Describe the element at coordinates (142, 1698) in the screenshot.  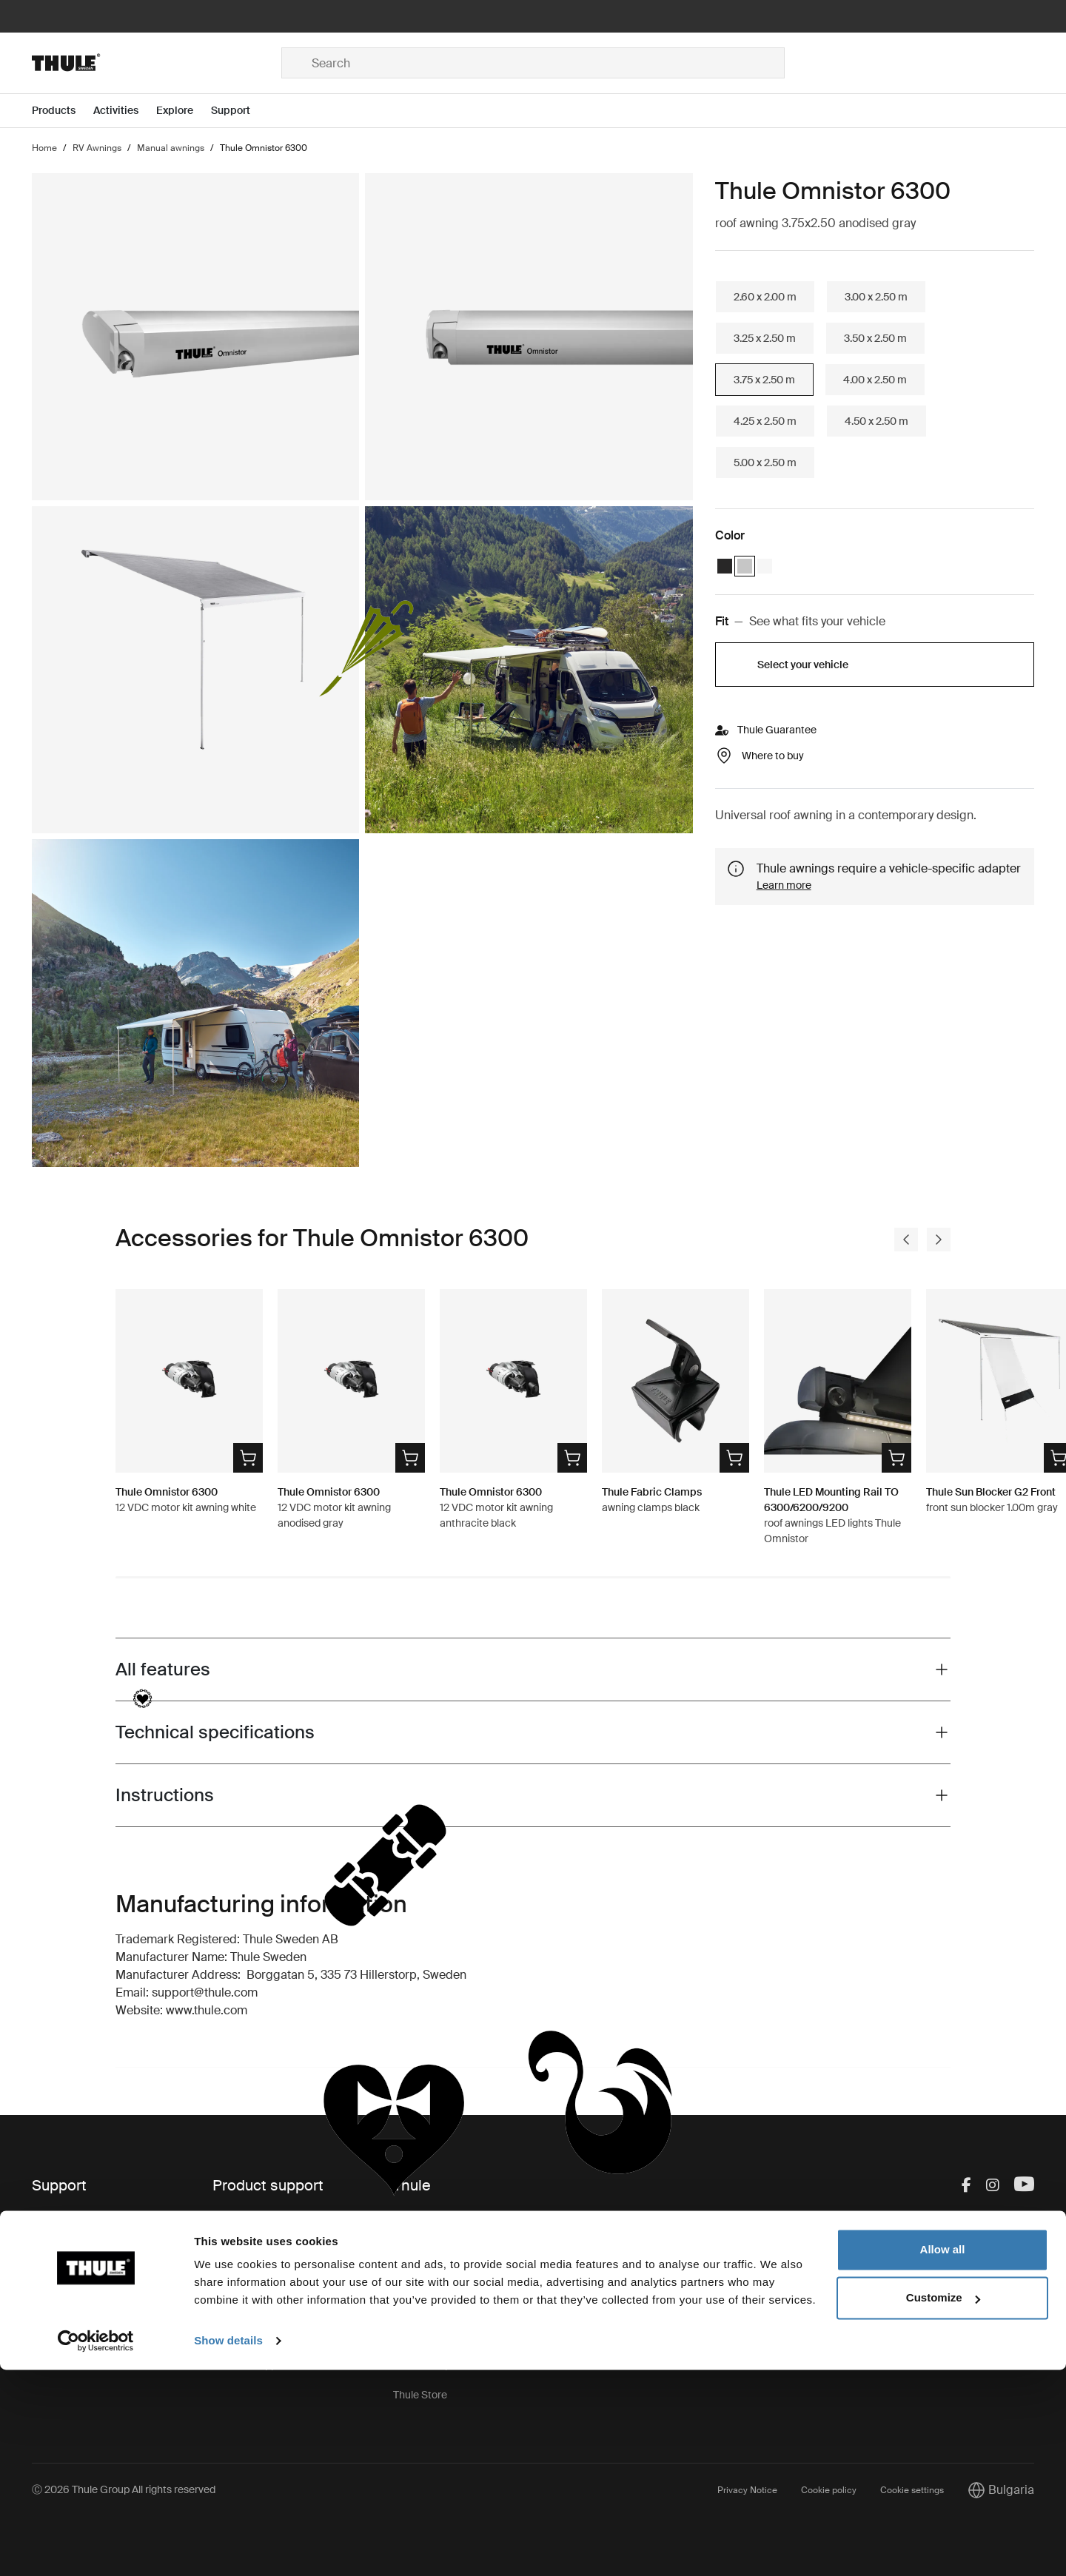
I see `indicates a locked or committed relationship status` at that location.